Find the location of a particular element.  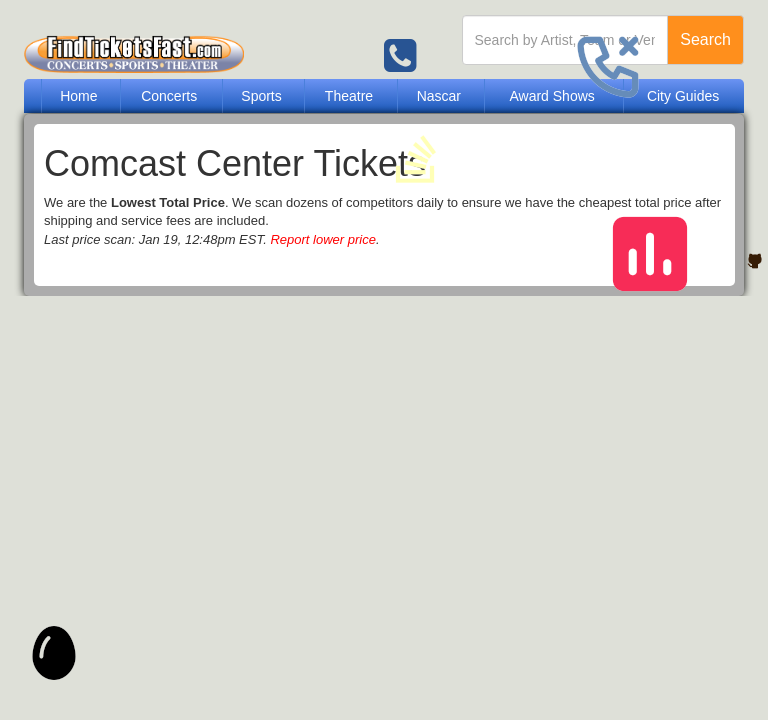

view poll results is located at coordinates (650, 254).